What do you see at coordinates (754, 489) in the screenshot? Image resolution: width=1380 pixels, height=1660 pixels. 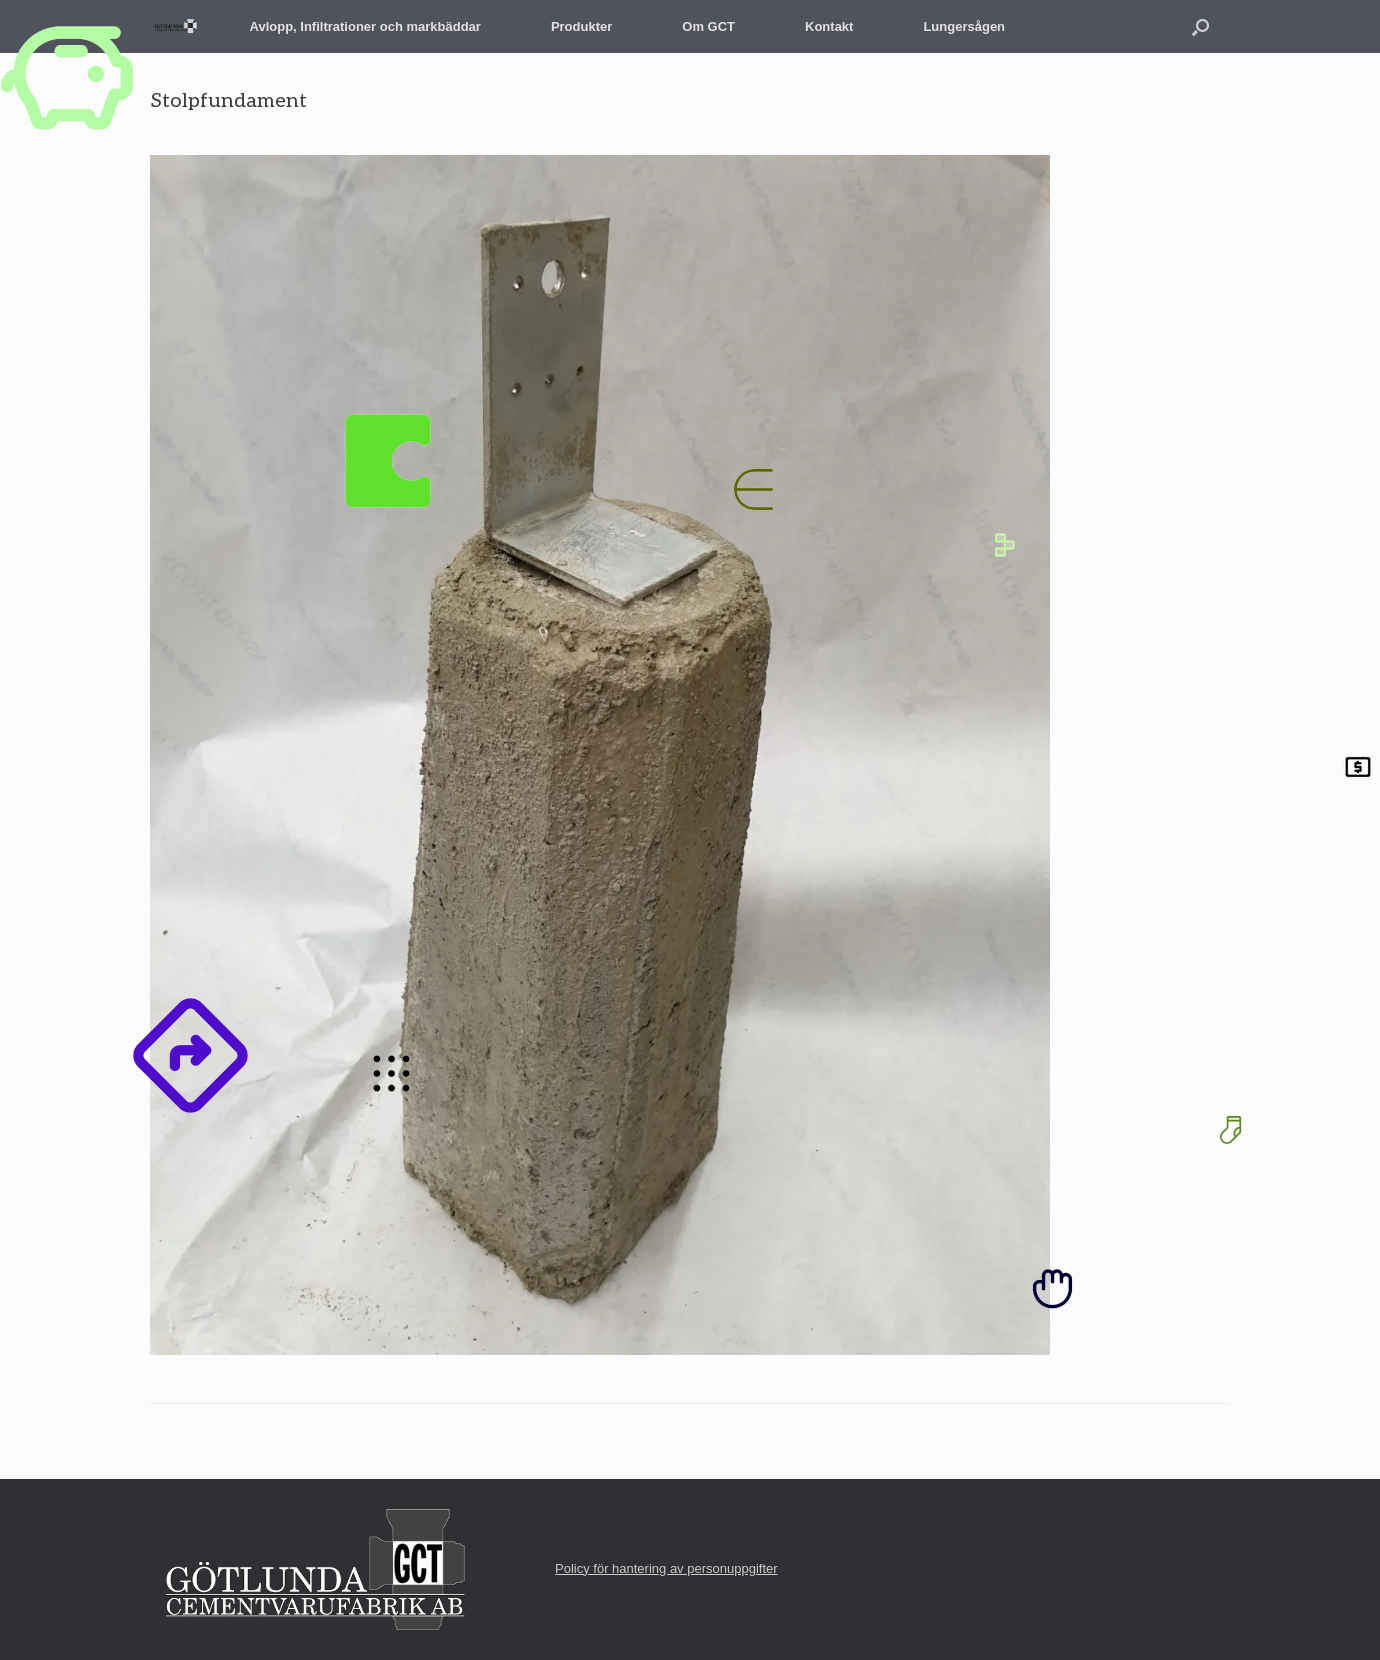 I see `indicates set membership in mathematical notation` at bounding box center [754, 489].